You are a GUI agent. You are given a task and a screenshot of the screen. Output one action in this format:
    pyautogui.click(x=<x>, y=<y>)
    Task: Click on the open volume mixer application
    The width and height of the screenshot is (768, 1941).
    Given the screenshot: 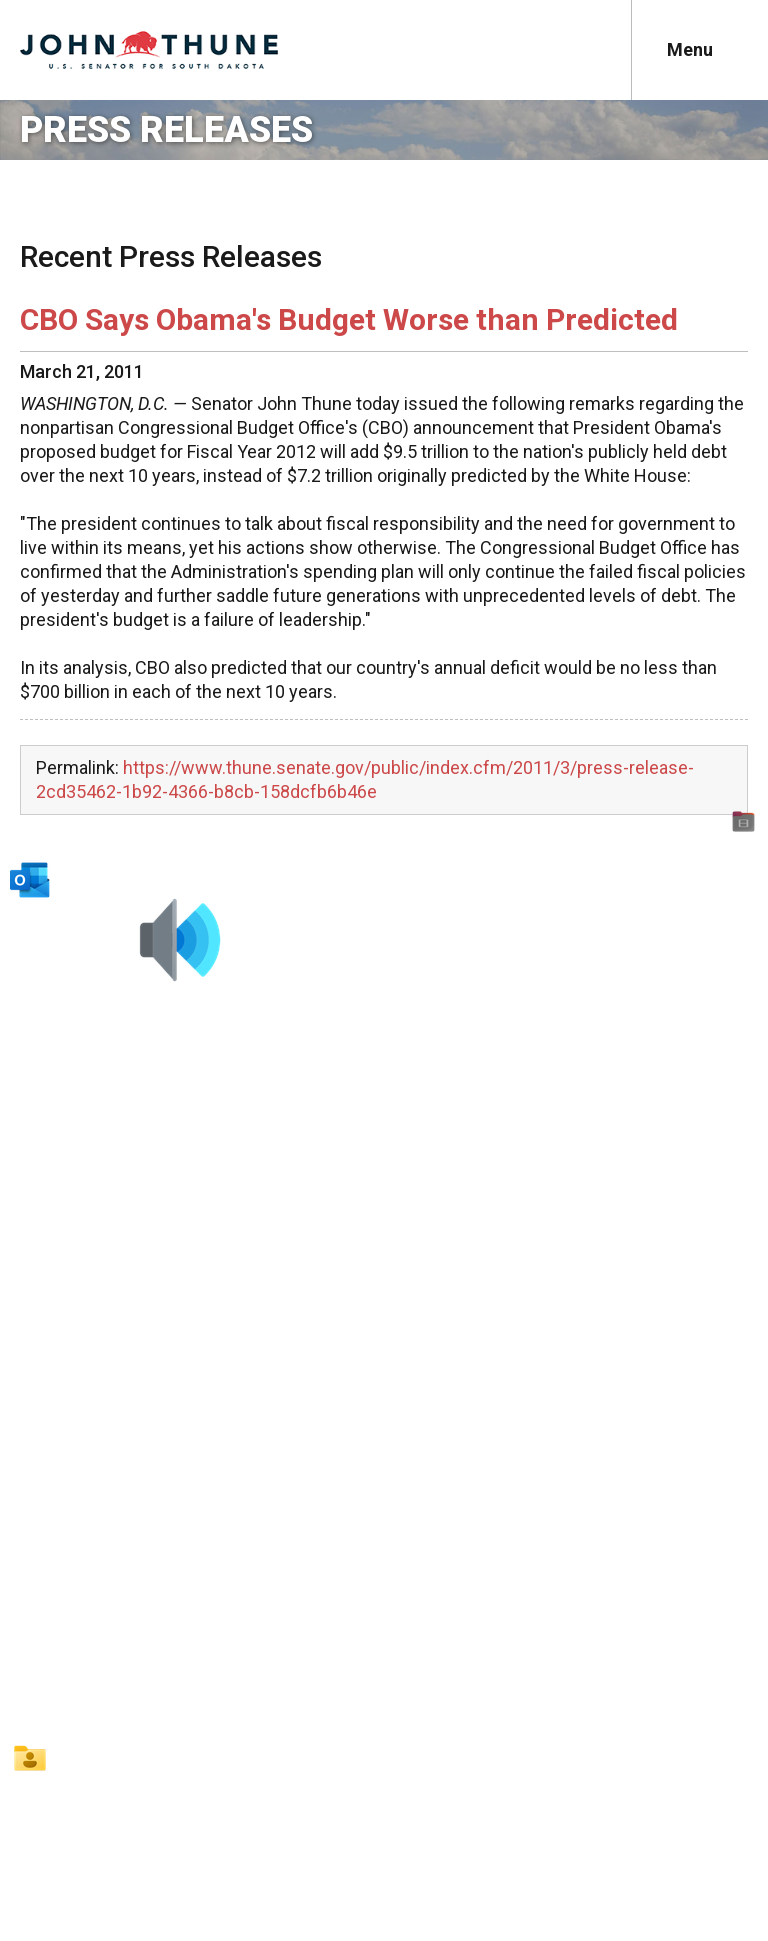 What is the action you would take?
    pyautogui.click(x=179, y=940)
    